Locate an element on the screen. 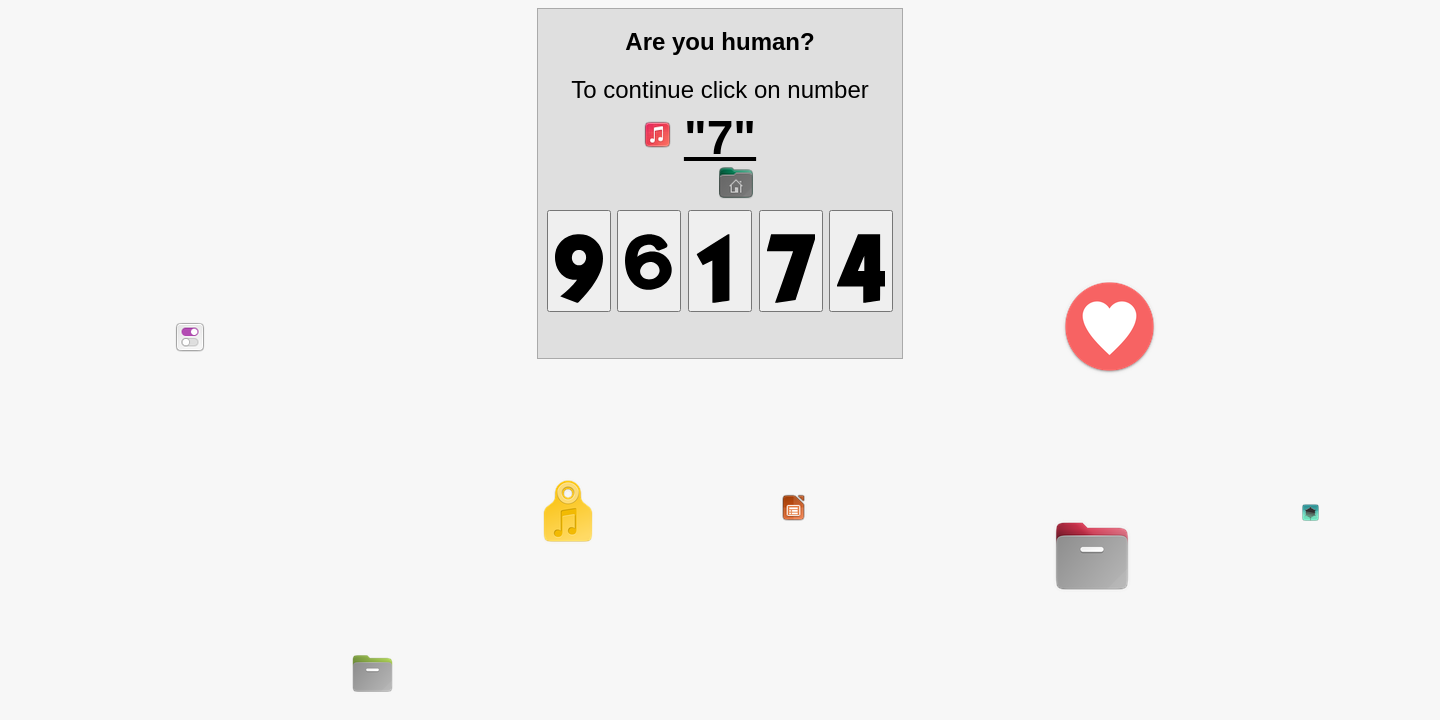  access your home folder is located at coordinates (736, 182).